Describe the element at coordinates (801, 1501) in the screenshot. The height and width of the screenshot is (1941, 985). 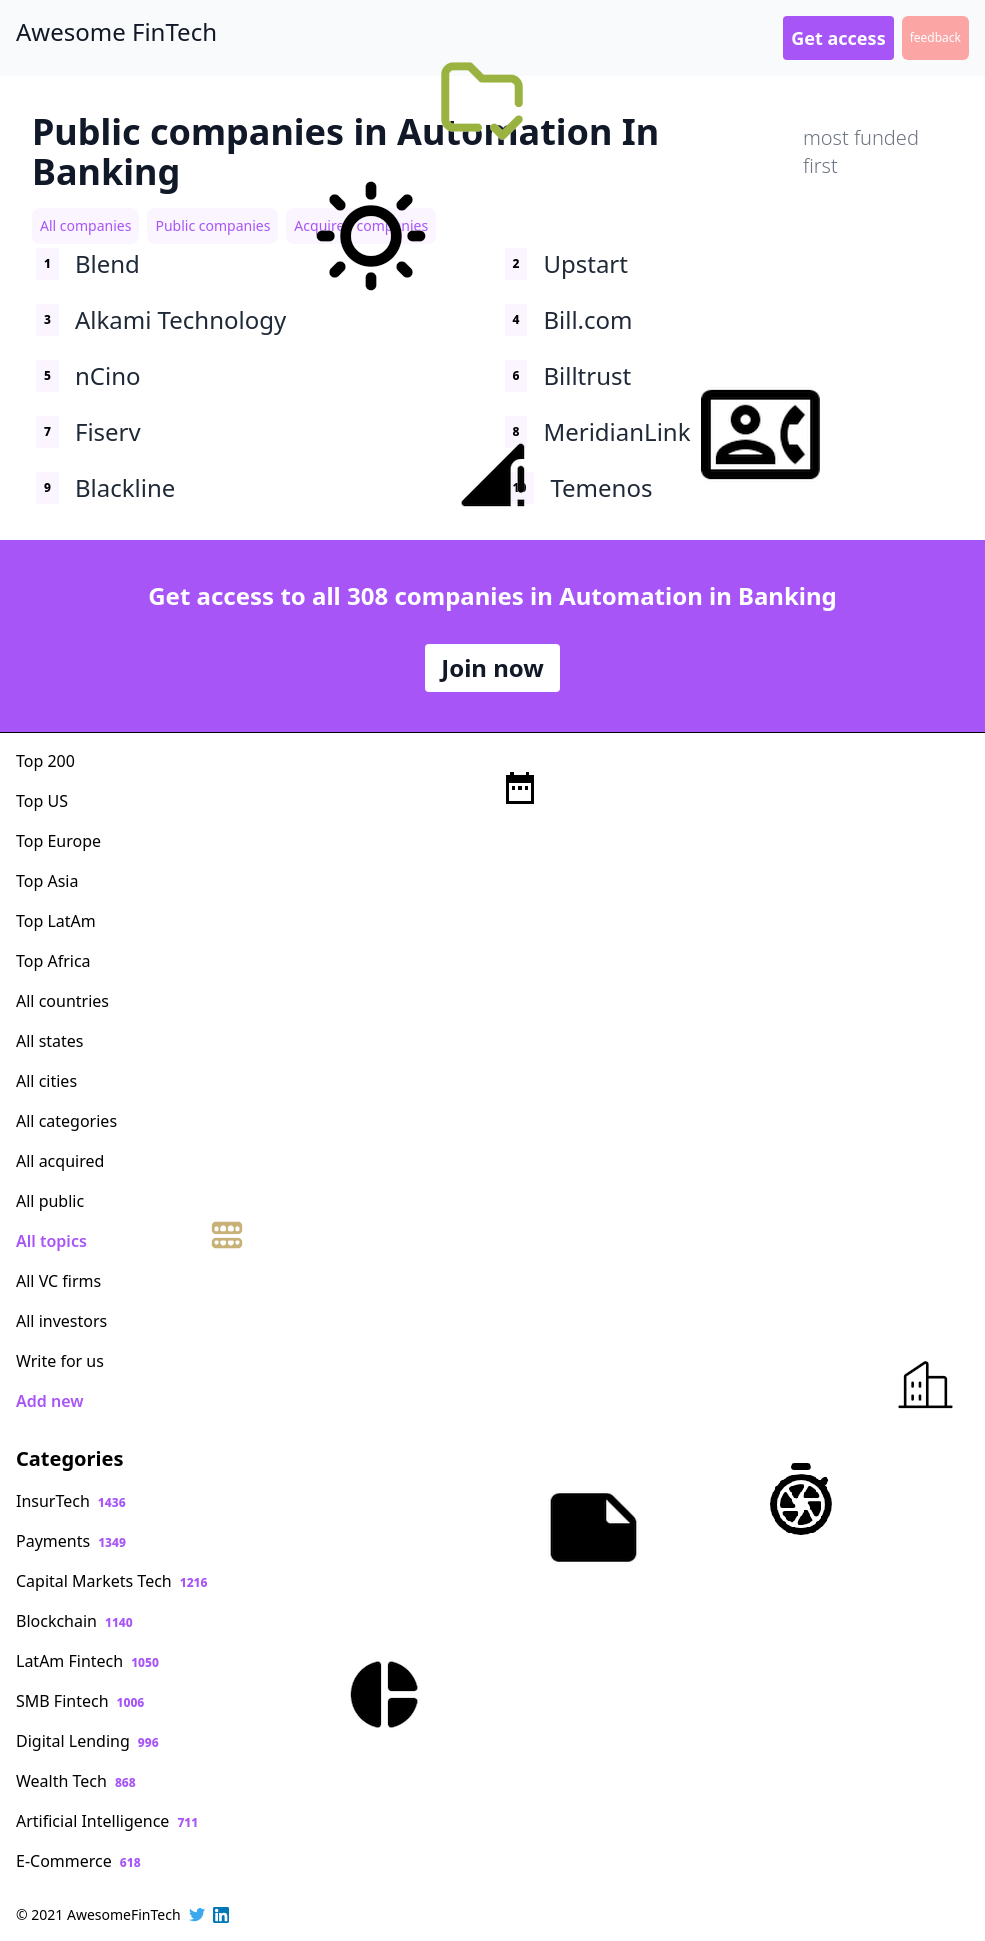
I see `adjust camera shutter speed settings` at that location.